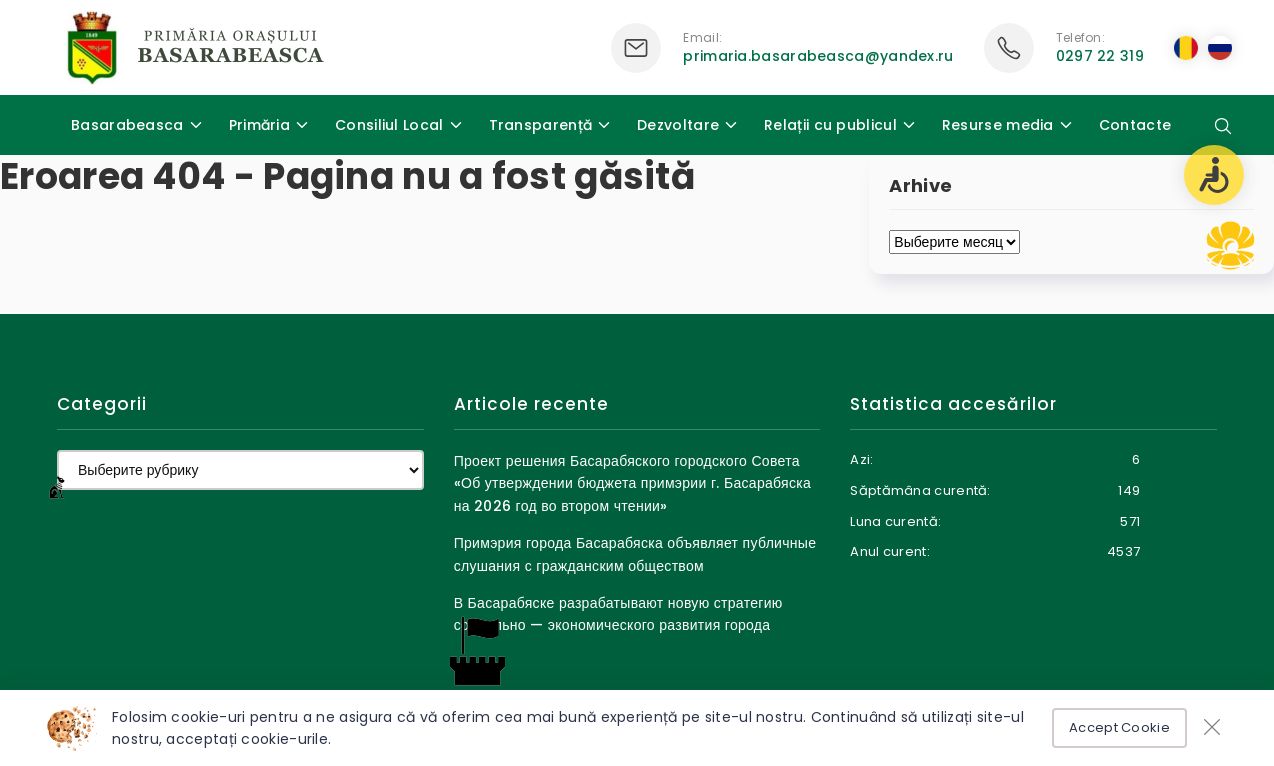  What do you see at coordinates (57, 487) in the screenshot?
I see `access Egyptian mythology content or games` at bounding box center [57, 487].